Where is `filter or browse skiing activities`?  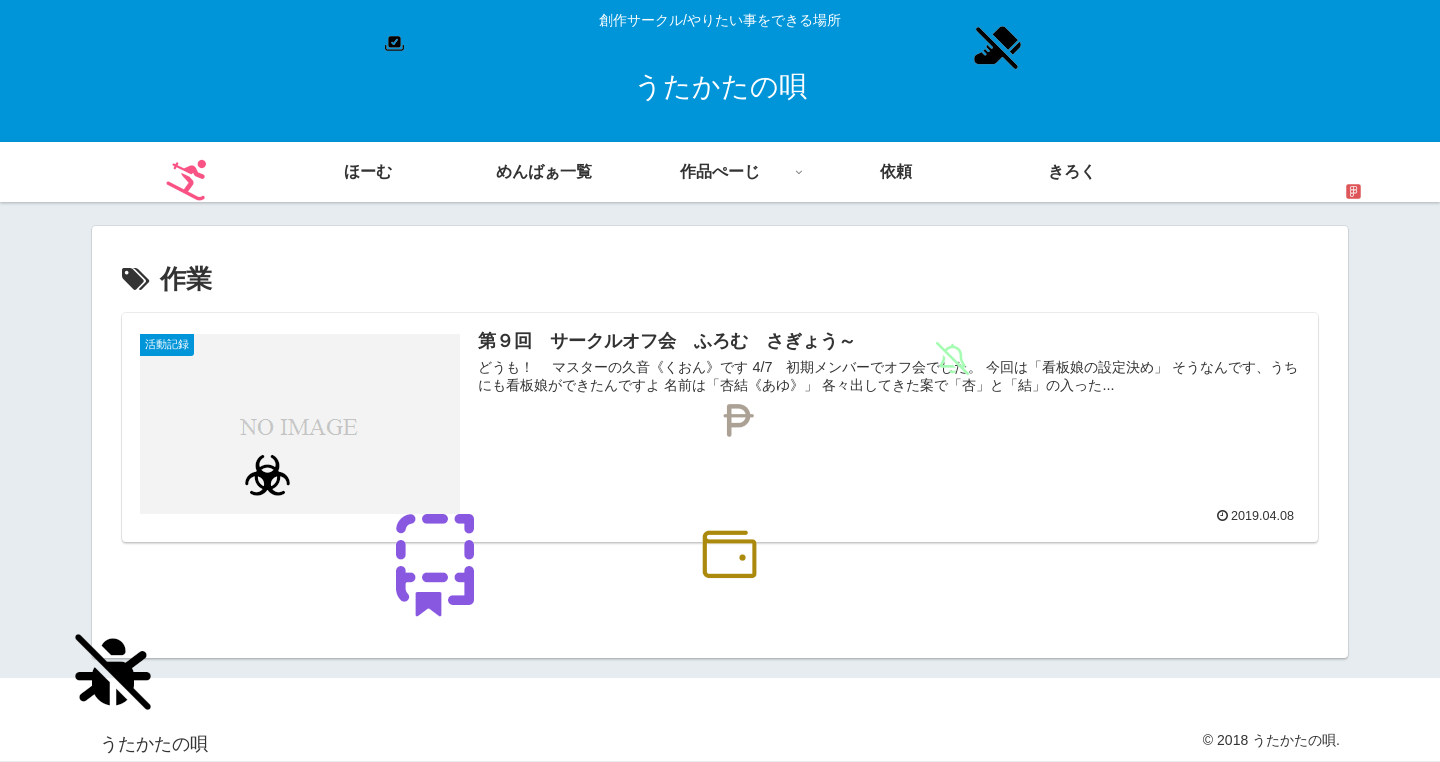
filter or browse skiing activities is located at coordinates (188, 179).